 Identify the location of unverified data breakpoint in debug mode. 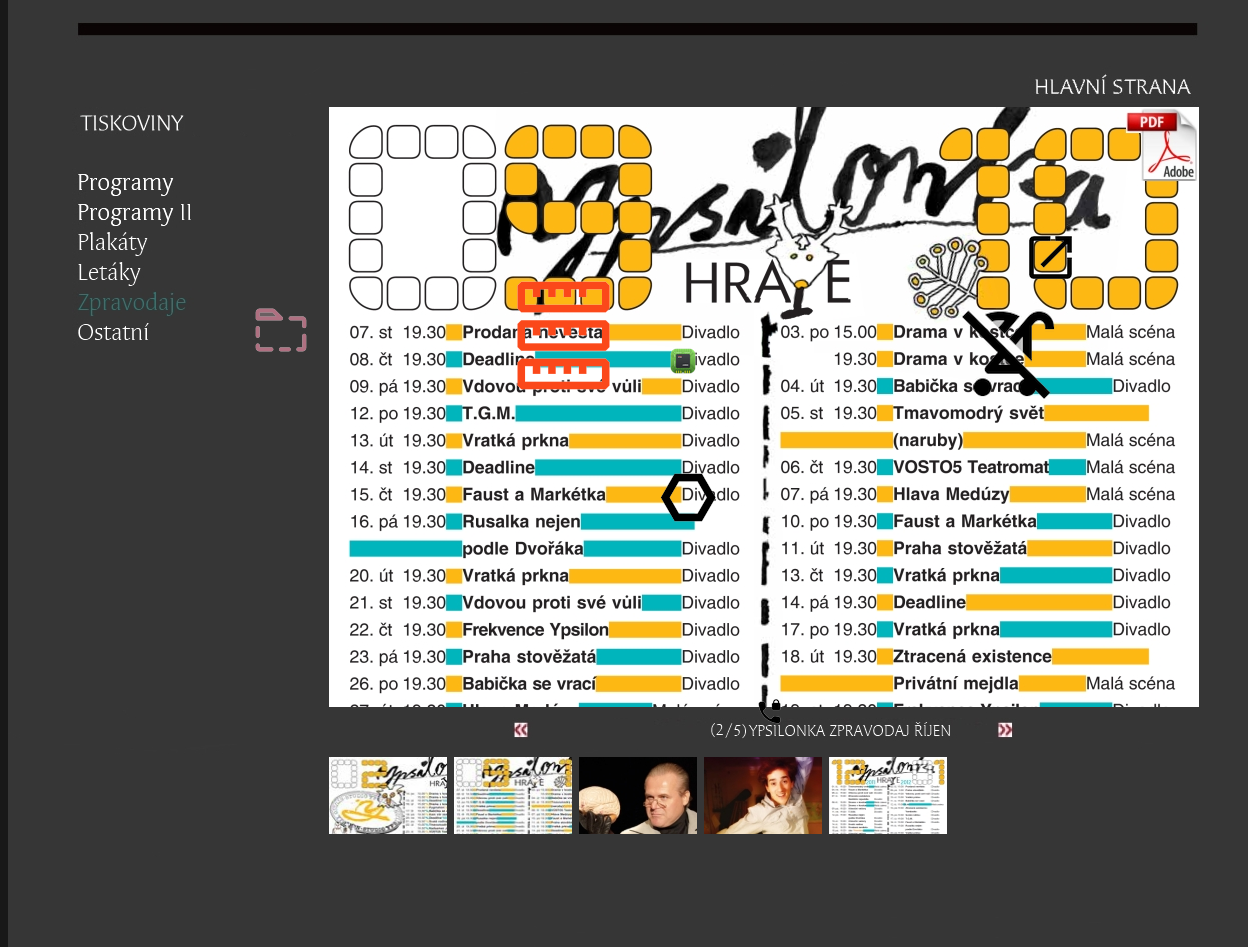
(690, 497).